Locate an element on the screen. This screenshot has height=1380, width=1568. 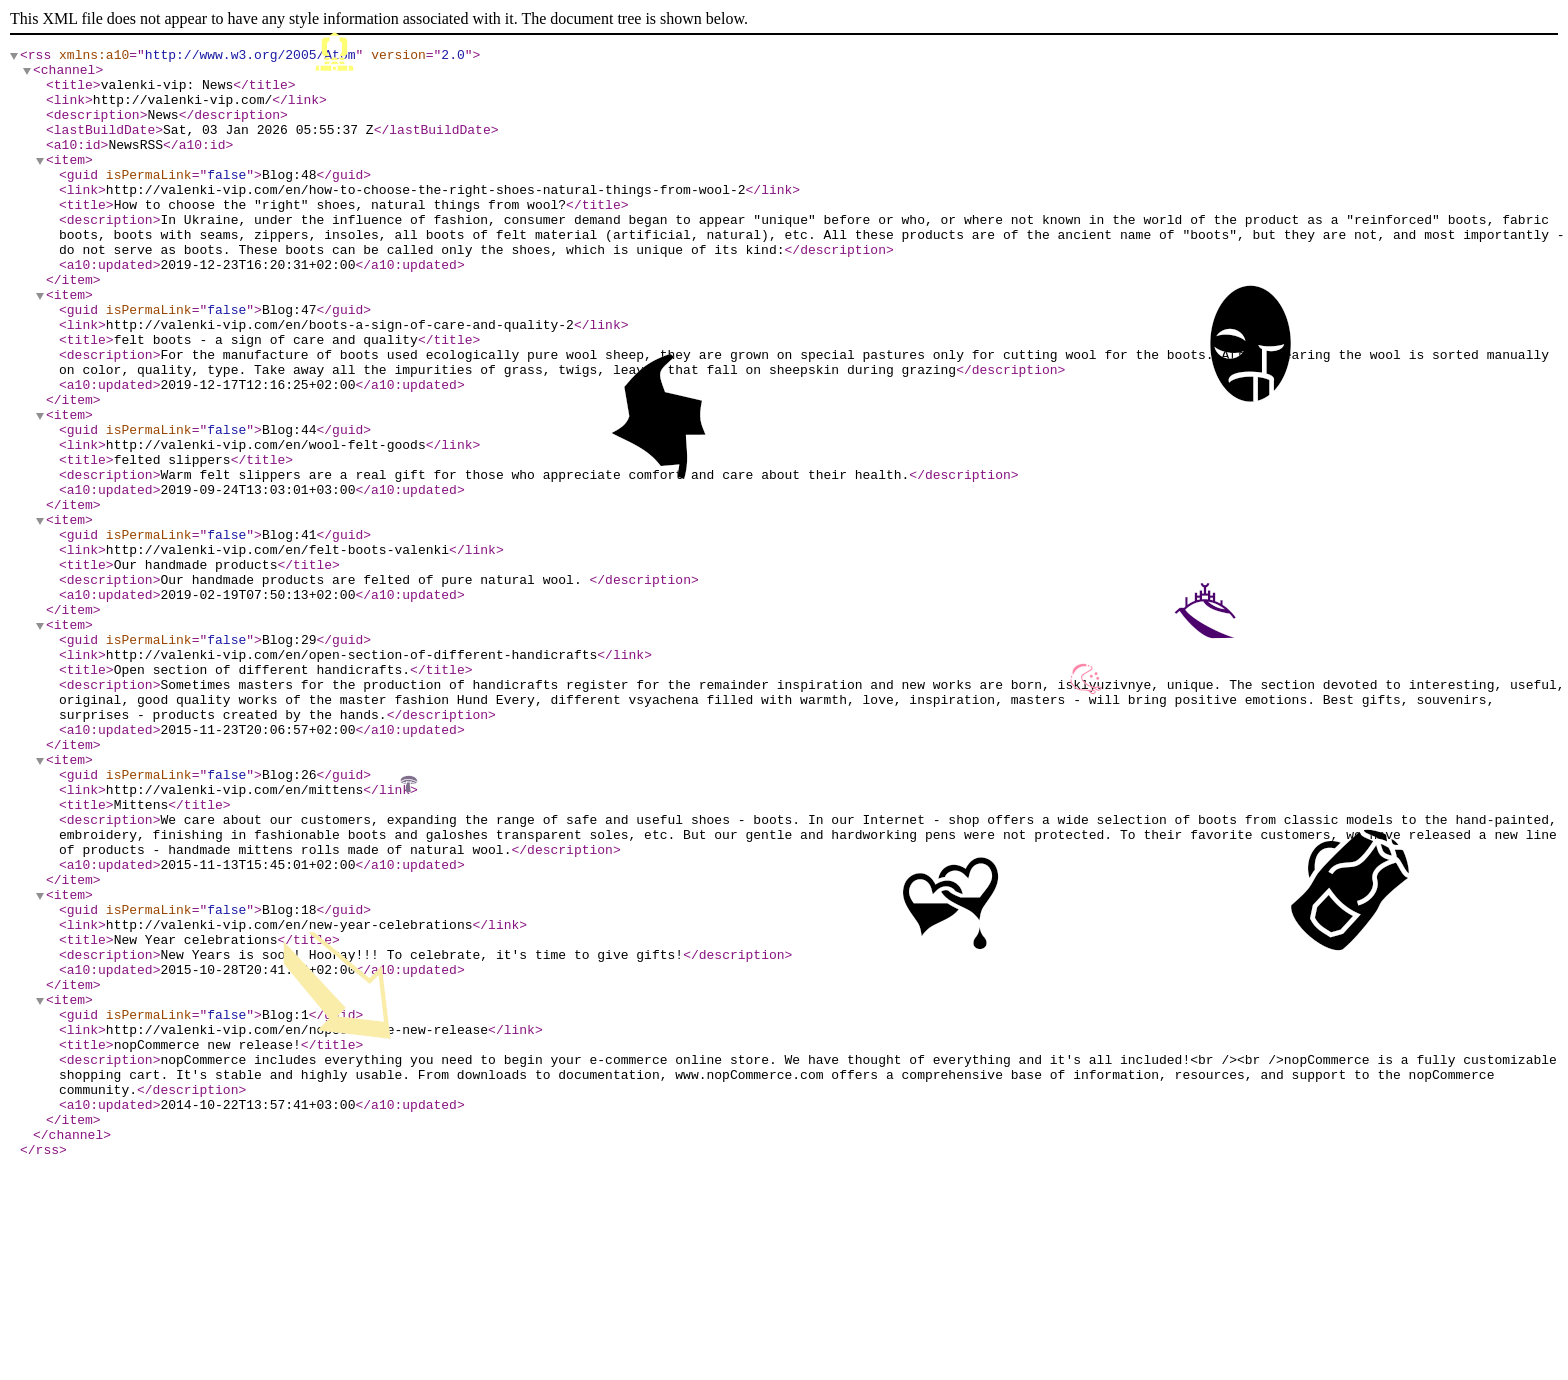
move object to bottom-right corner is located at coordinates (337, 986).